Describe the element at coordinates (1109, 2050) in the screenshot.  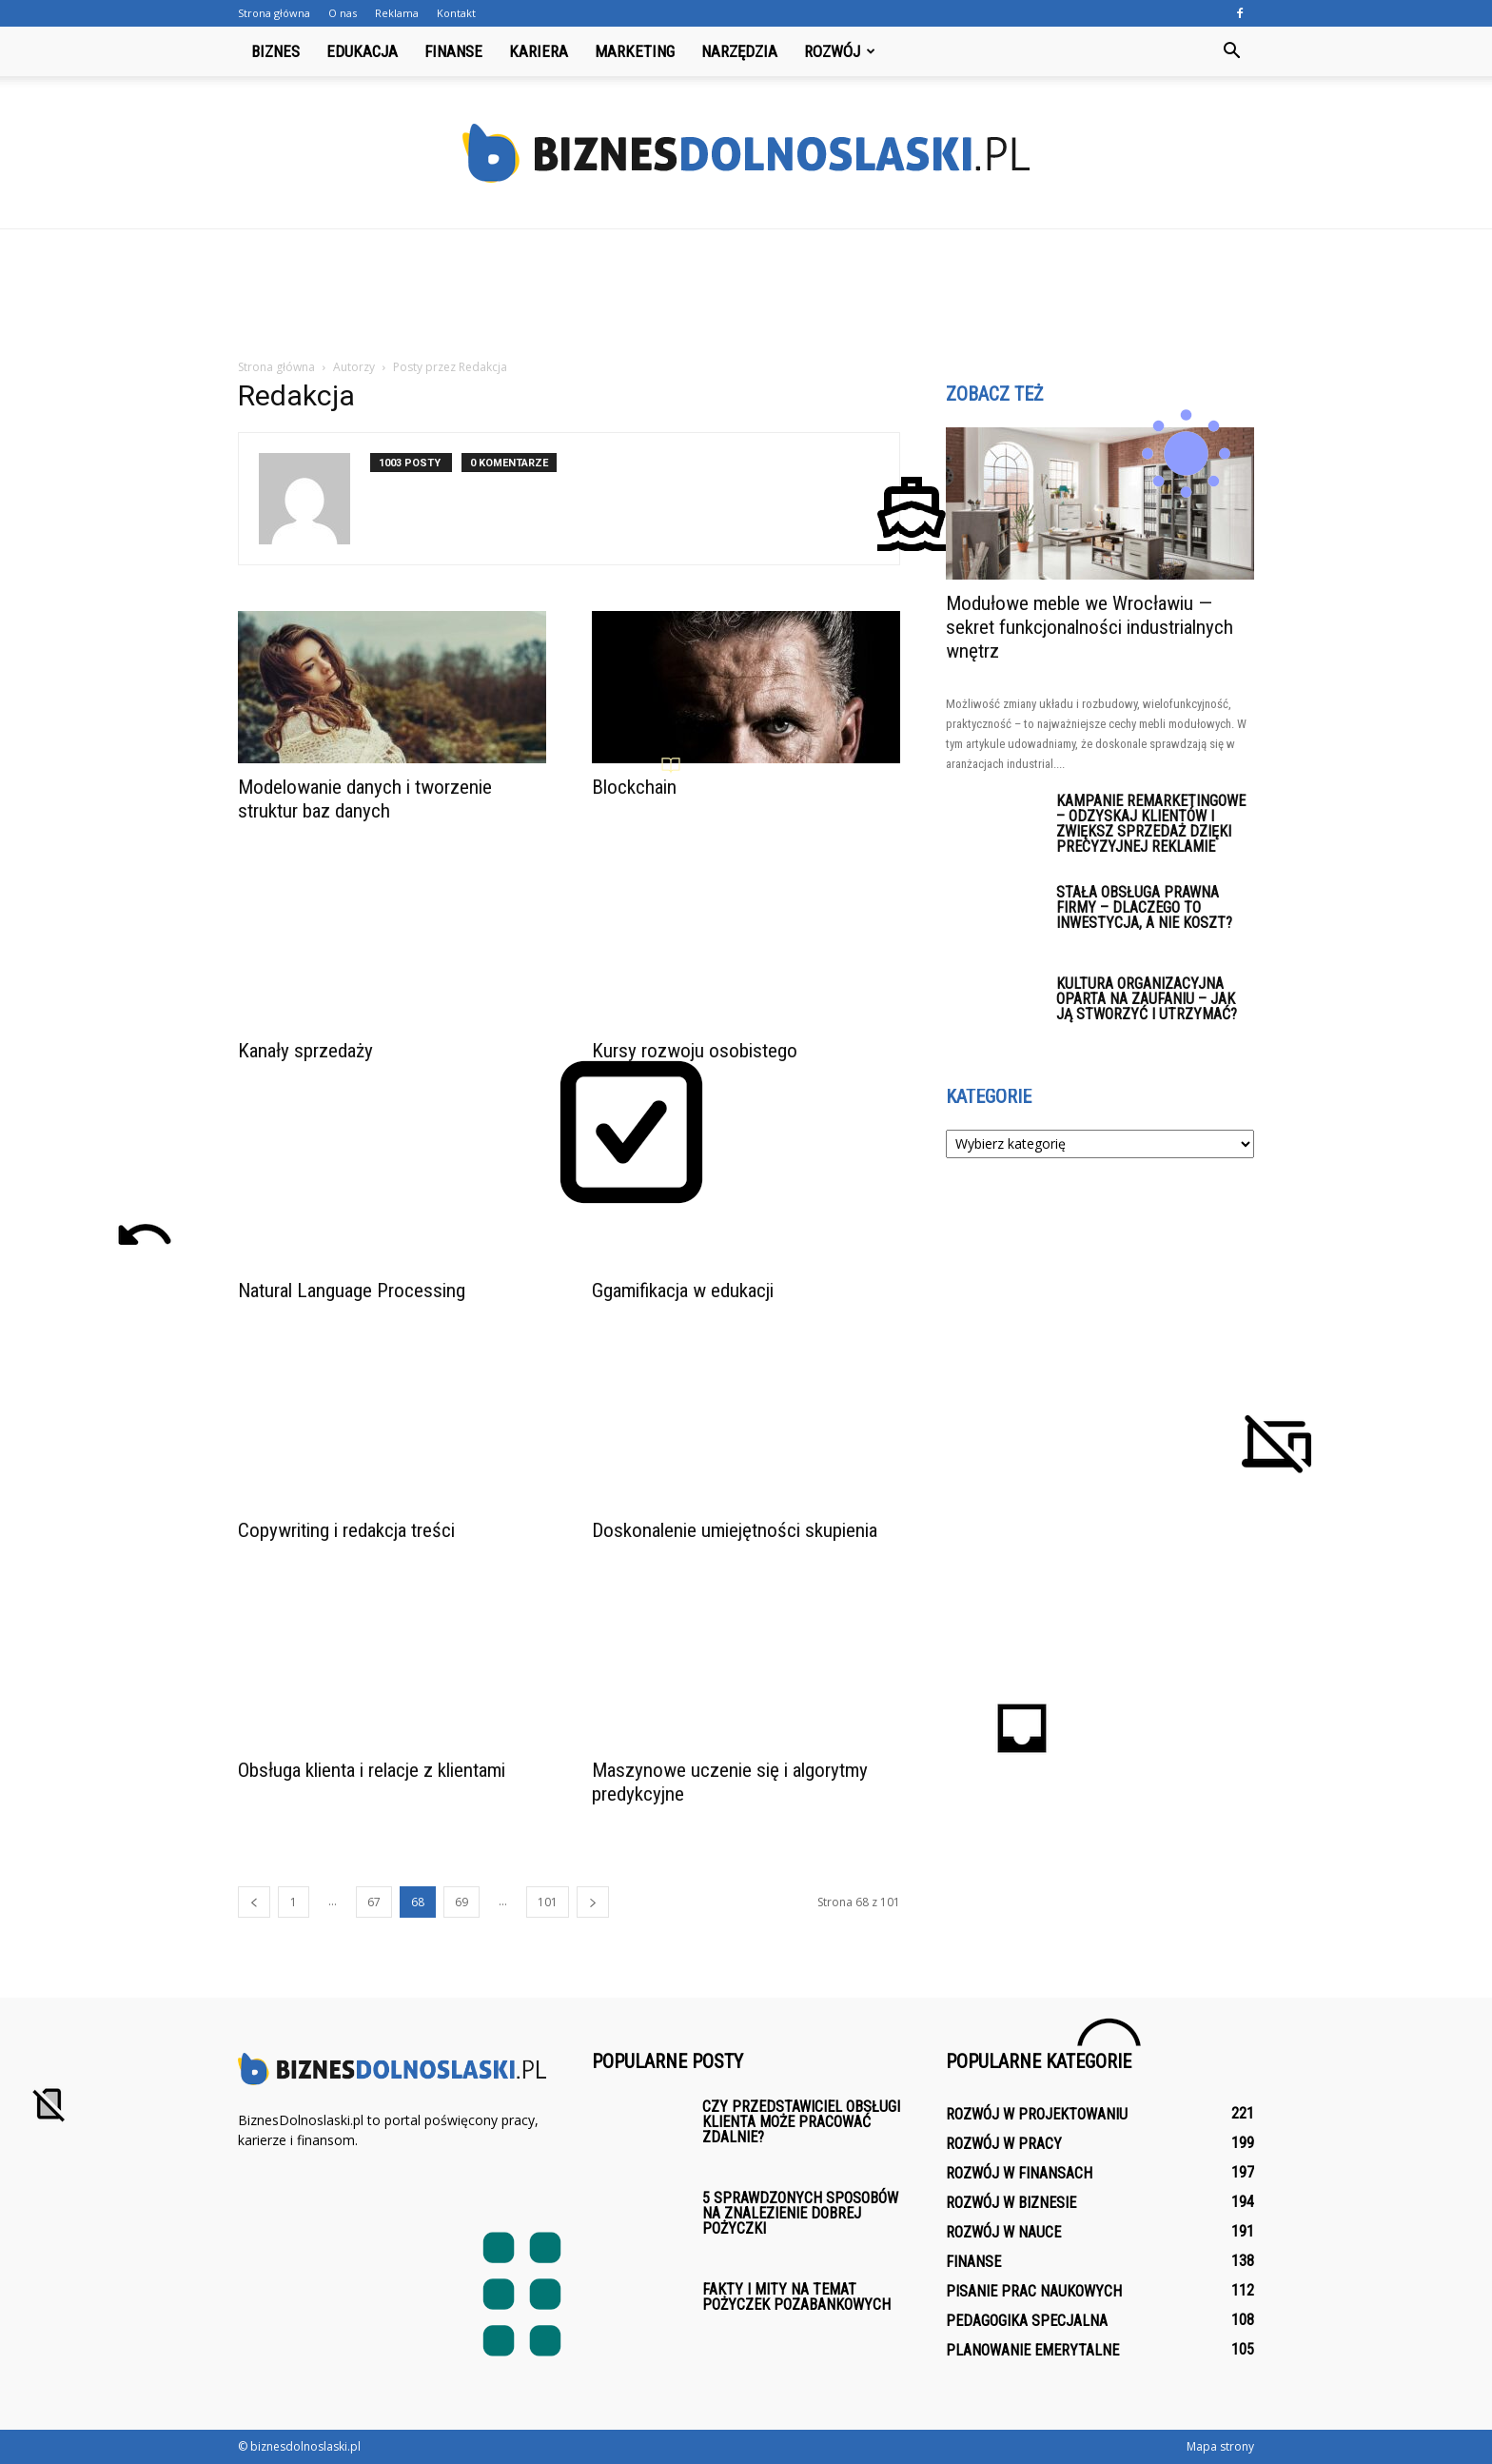
I see `indicates content is loading` at that location.